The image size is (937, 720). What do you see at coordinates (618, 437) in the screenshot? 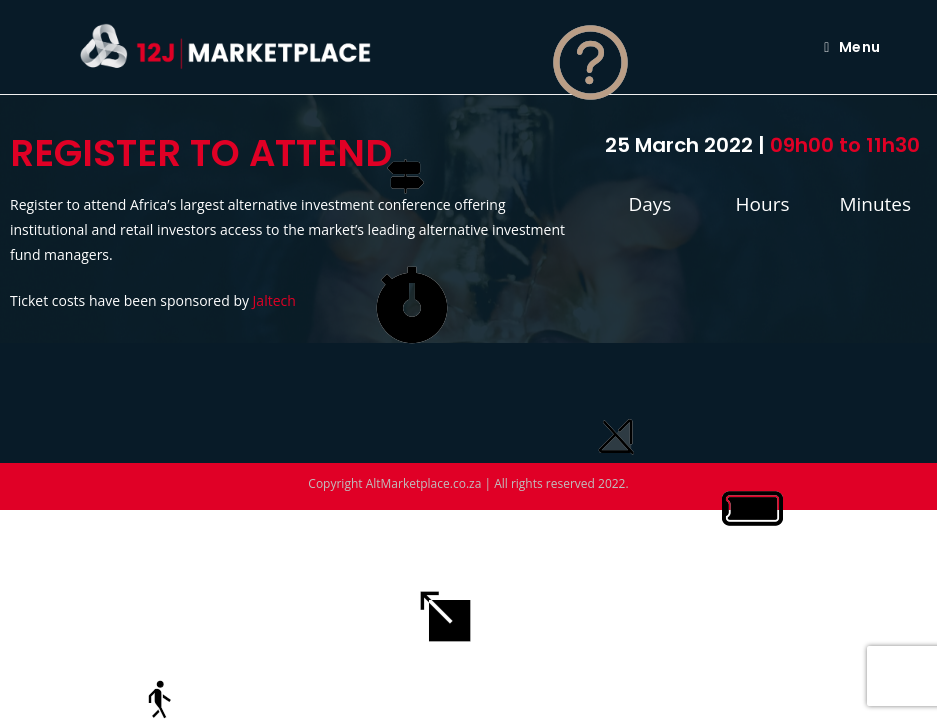
I see `no cellular signal available` at bounding box center [618, 437].